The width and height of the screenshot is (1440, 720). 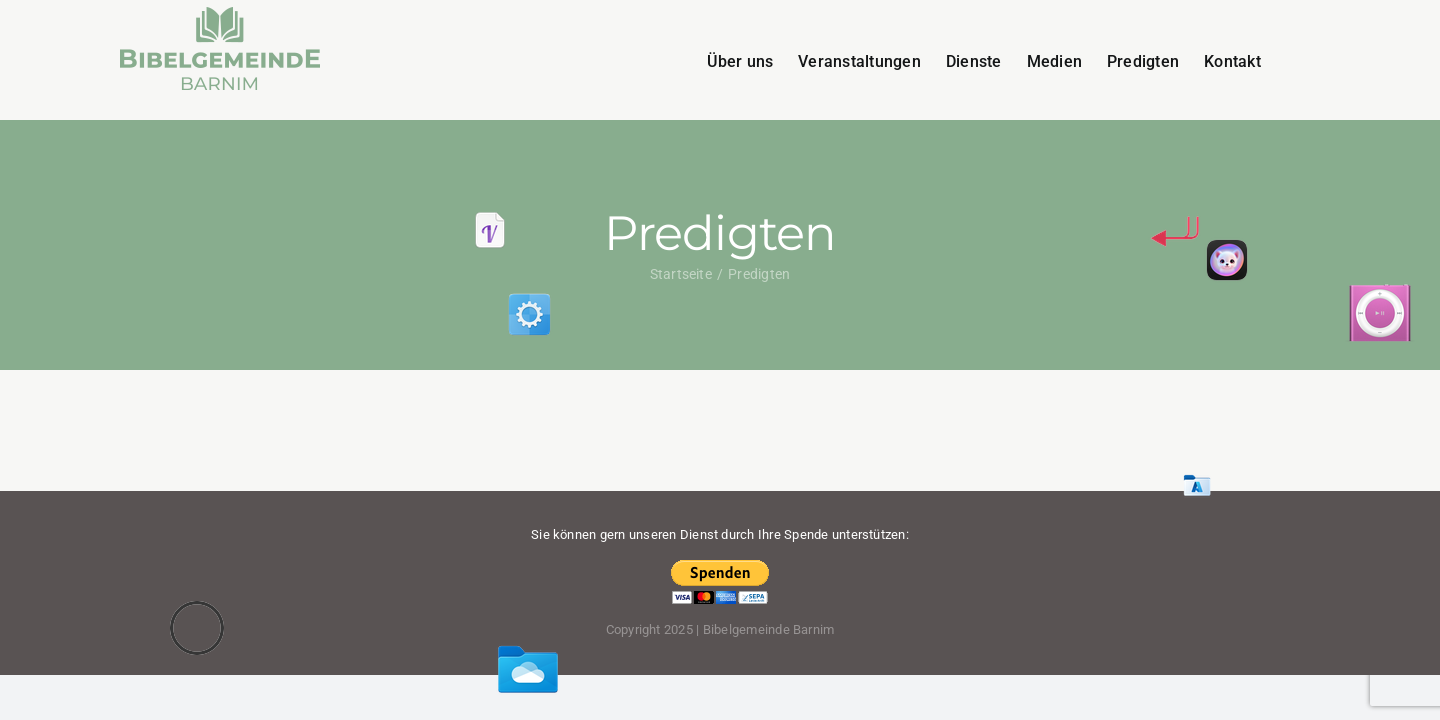 I want to click on vala source code file, so click(x=490, y=230).